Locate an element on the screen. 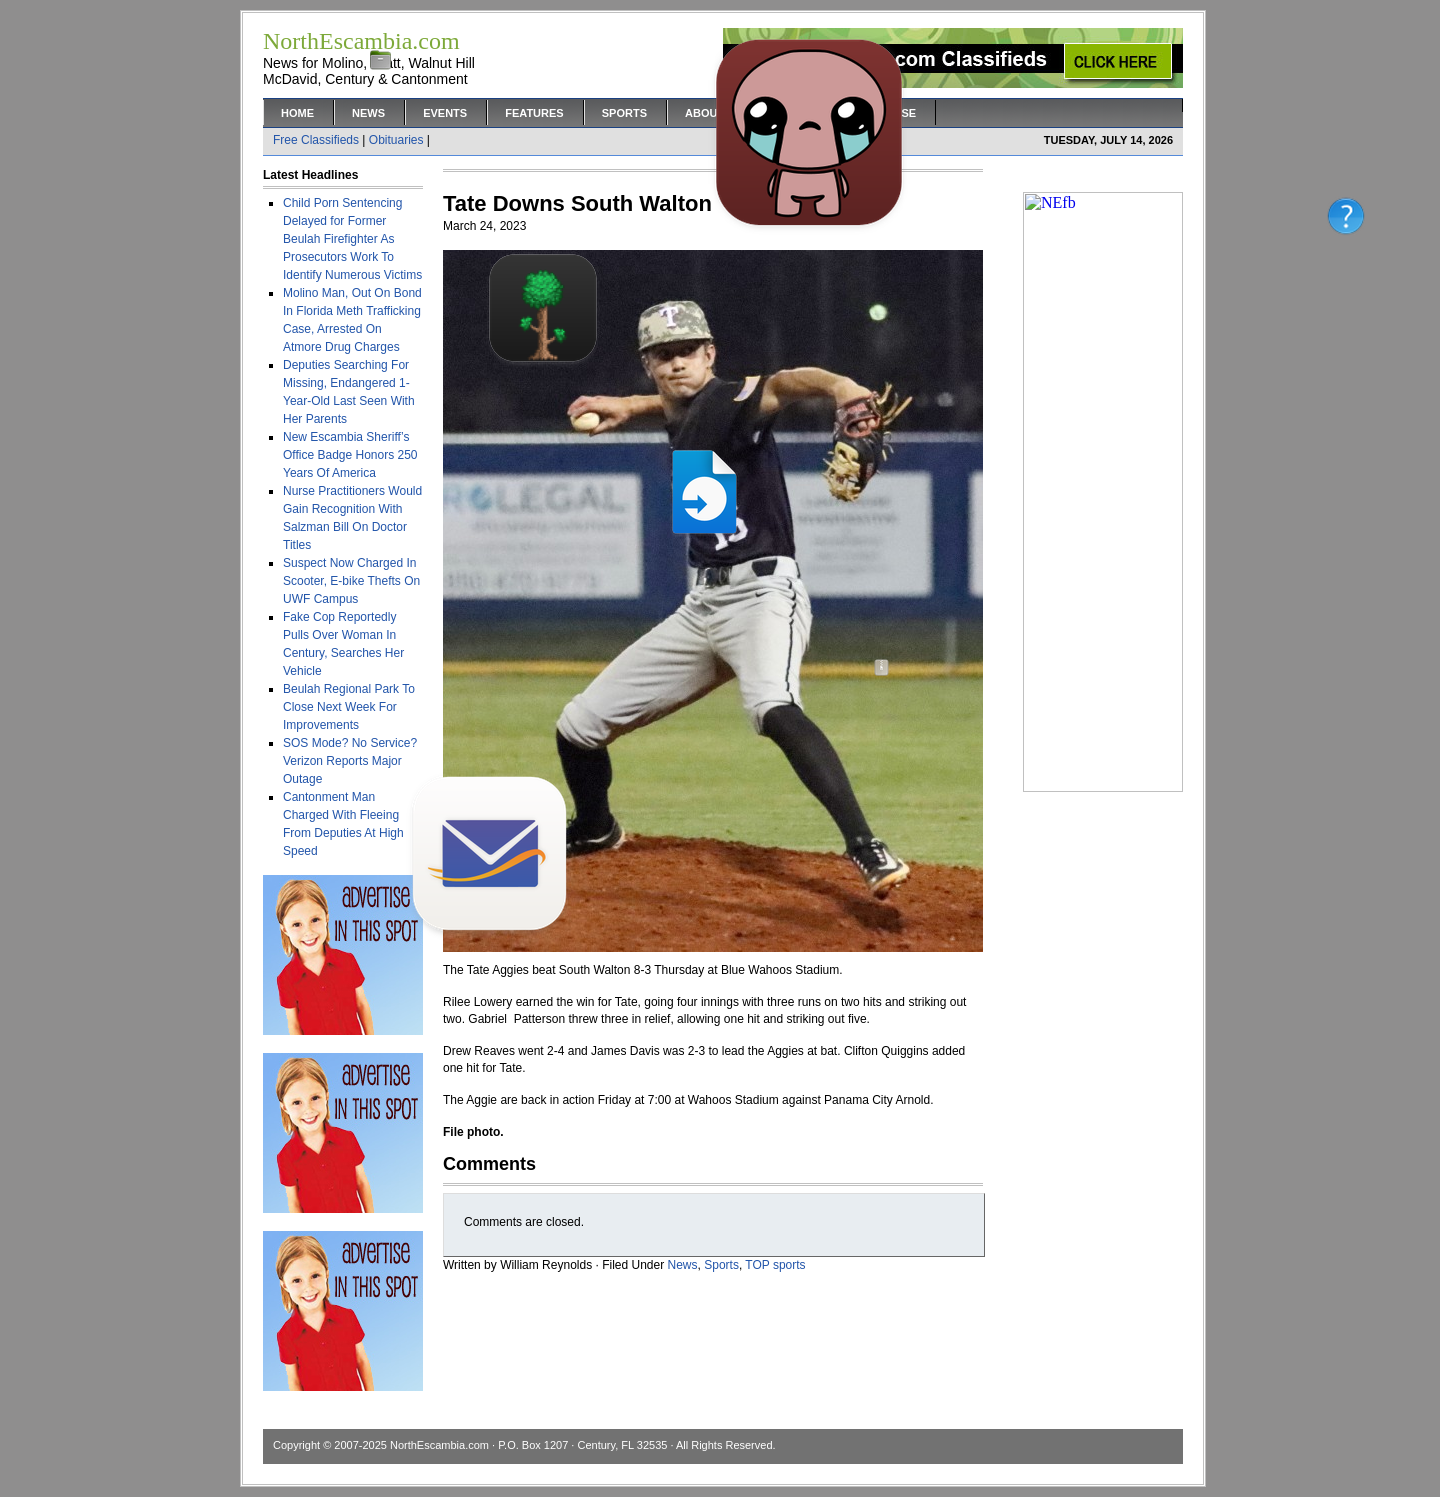 The width and height of the screenshot is (1440, 1497). open the file manager is located at coordinates (380, 59).